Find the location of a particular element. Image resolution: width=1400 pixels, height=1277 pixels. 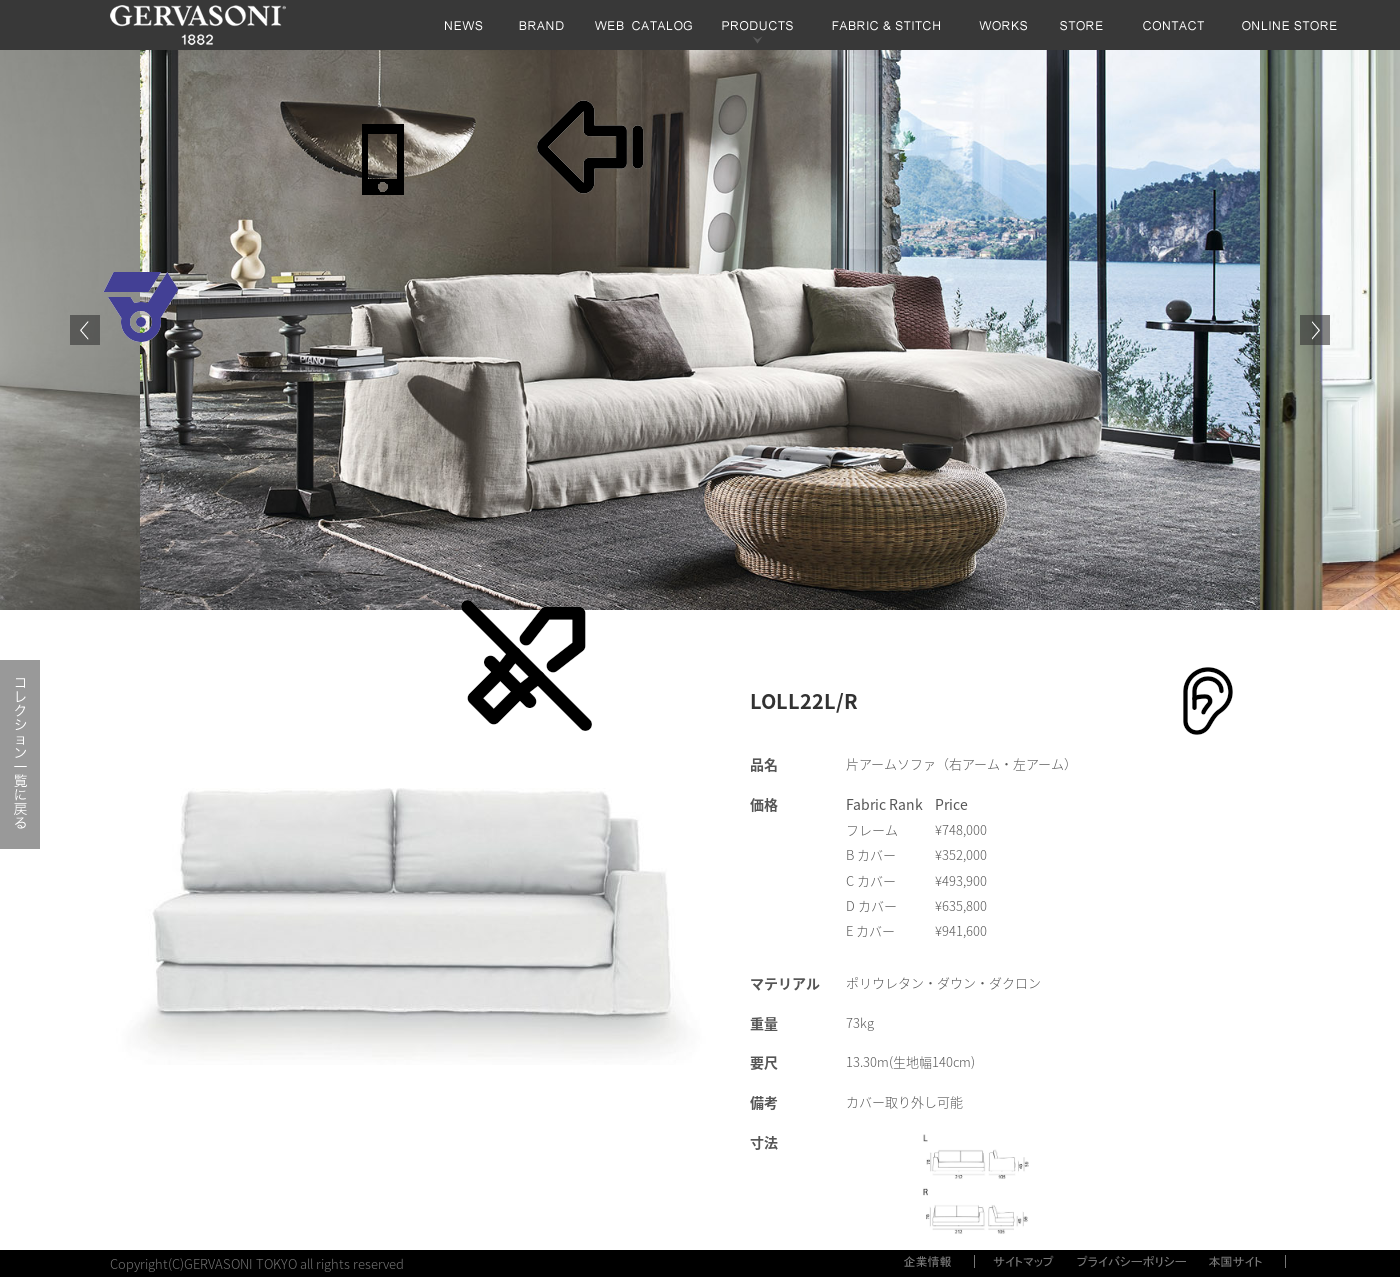

disable combat mode is located at coordinates (526, 665).